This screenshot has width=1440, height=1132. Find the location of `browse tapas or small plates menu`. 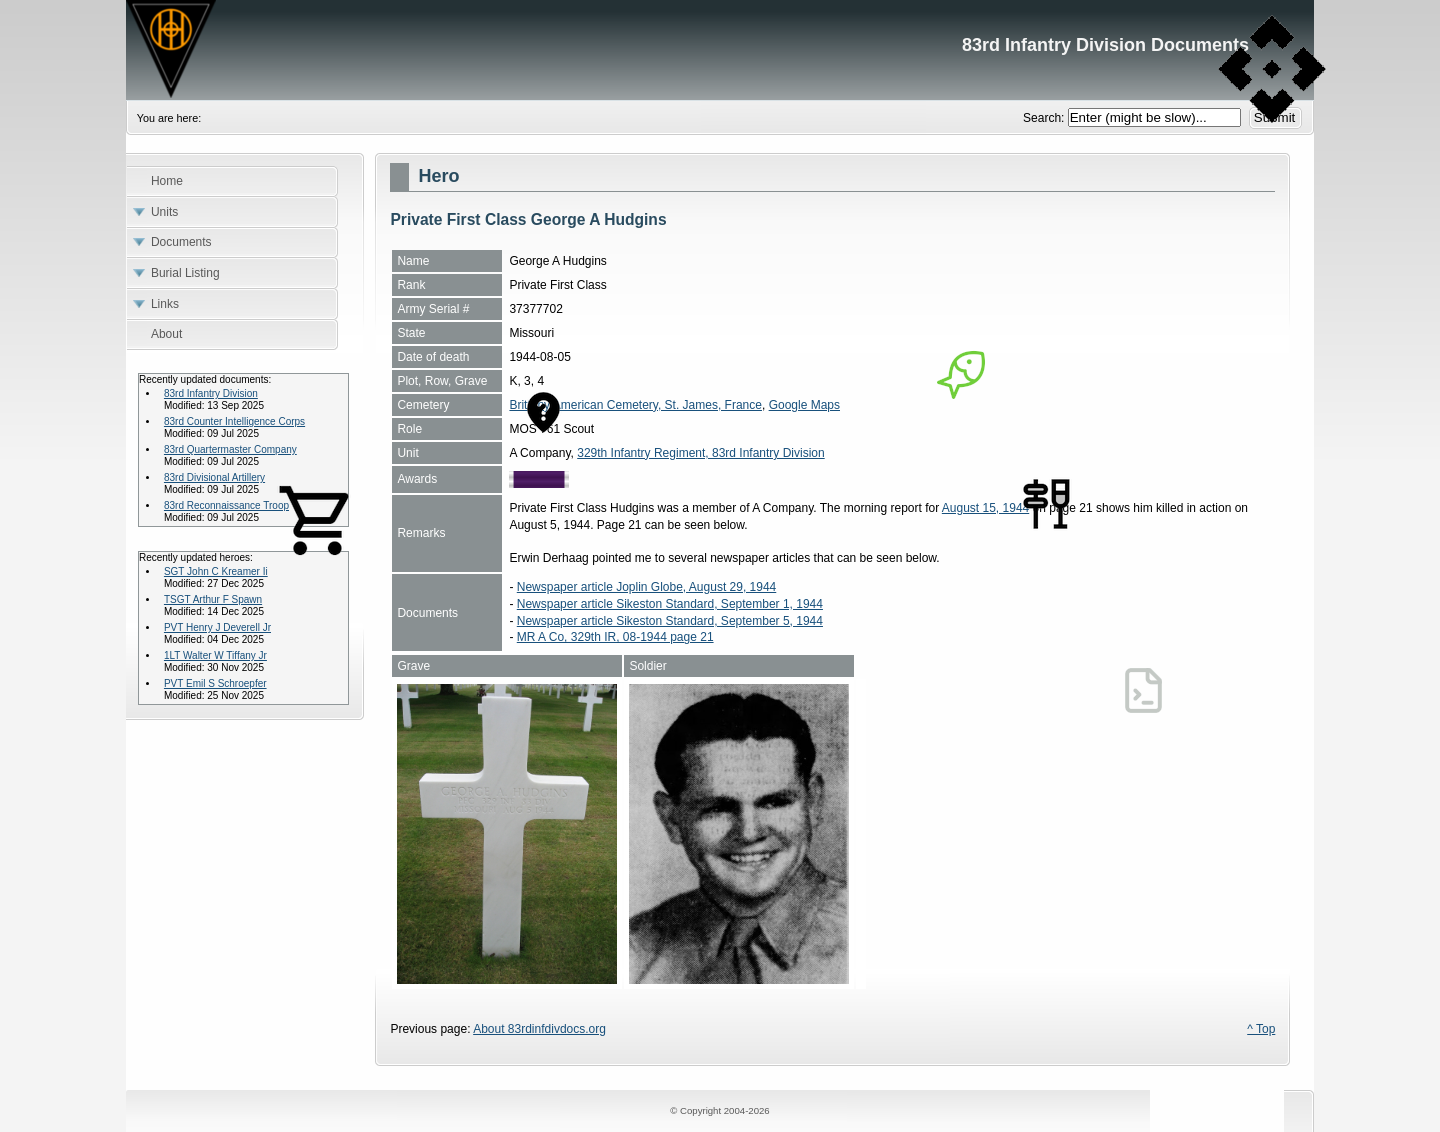

browse tapas or small plates menu is located at coordinates (1047, 504).